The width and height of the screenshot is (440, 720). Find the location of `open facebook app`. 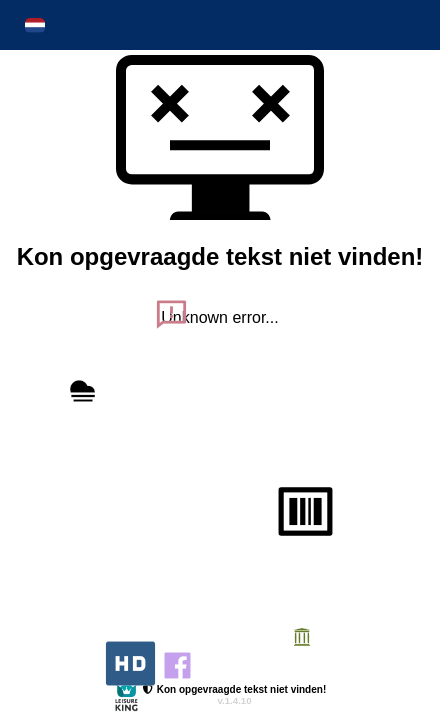

open facebook app is located at coordinates (177, 665).